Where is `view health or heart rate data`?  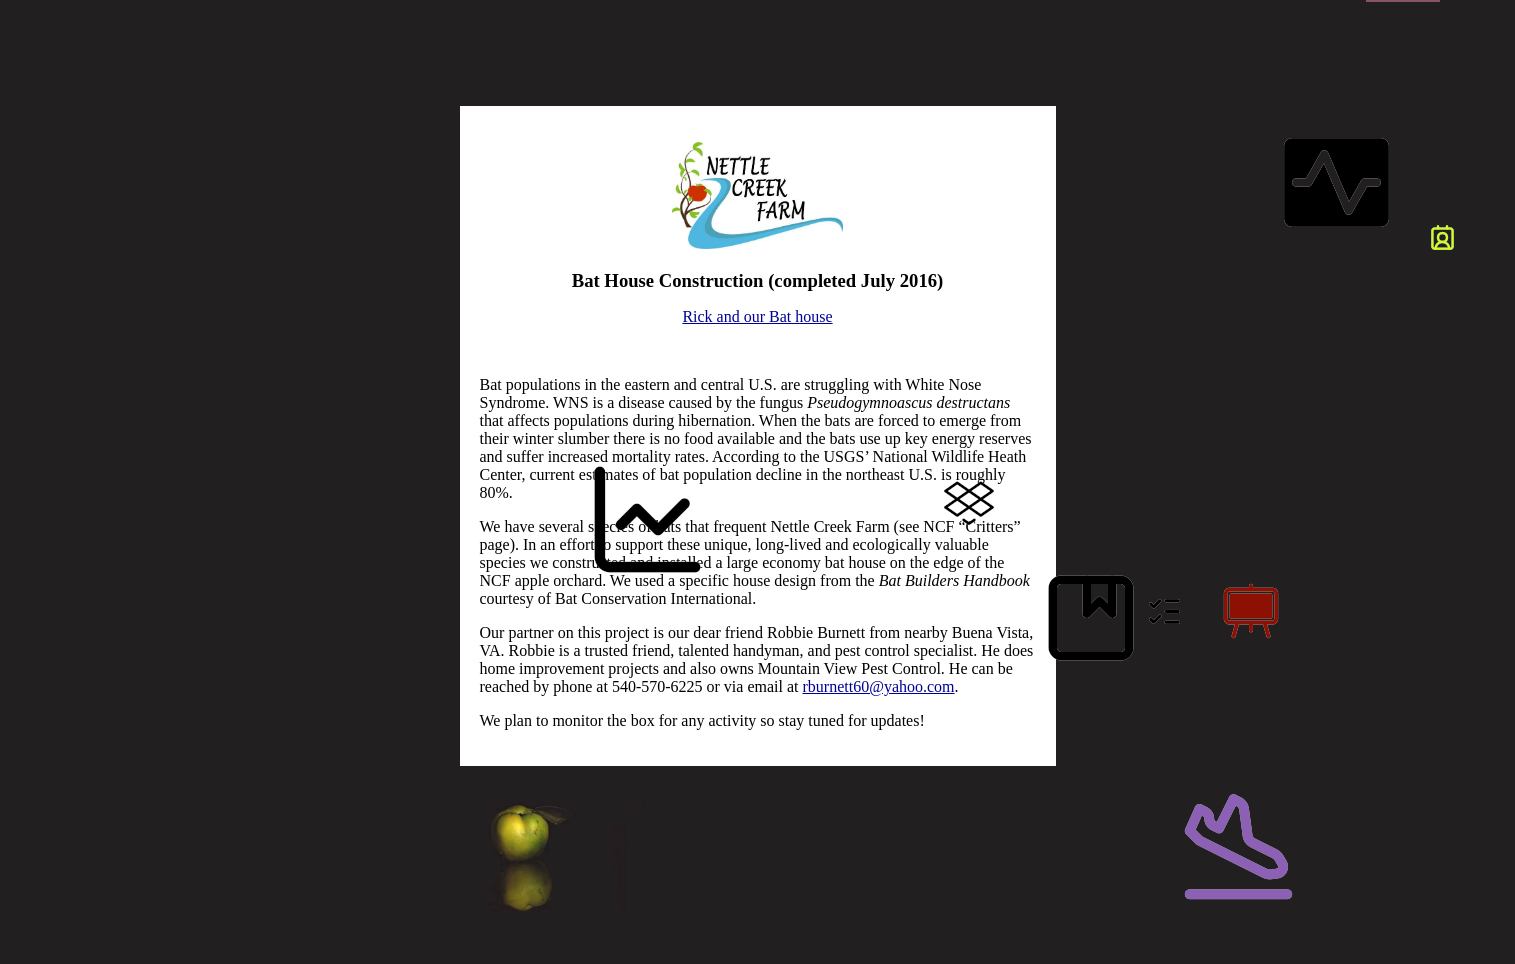 view health or heart rate data is located at coordinates (1336, 182).